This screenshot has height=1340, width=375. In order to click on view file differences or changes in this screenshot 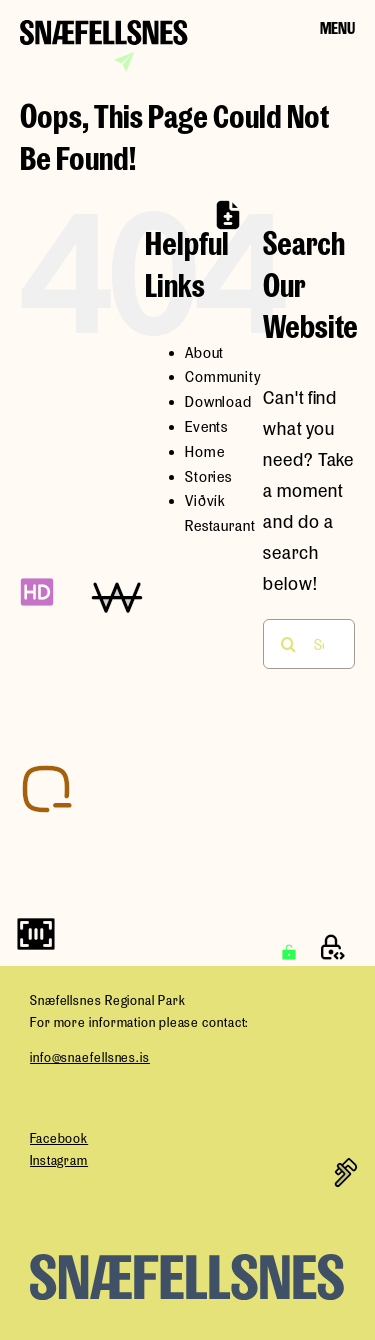, I will do `click(228, 215)`.